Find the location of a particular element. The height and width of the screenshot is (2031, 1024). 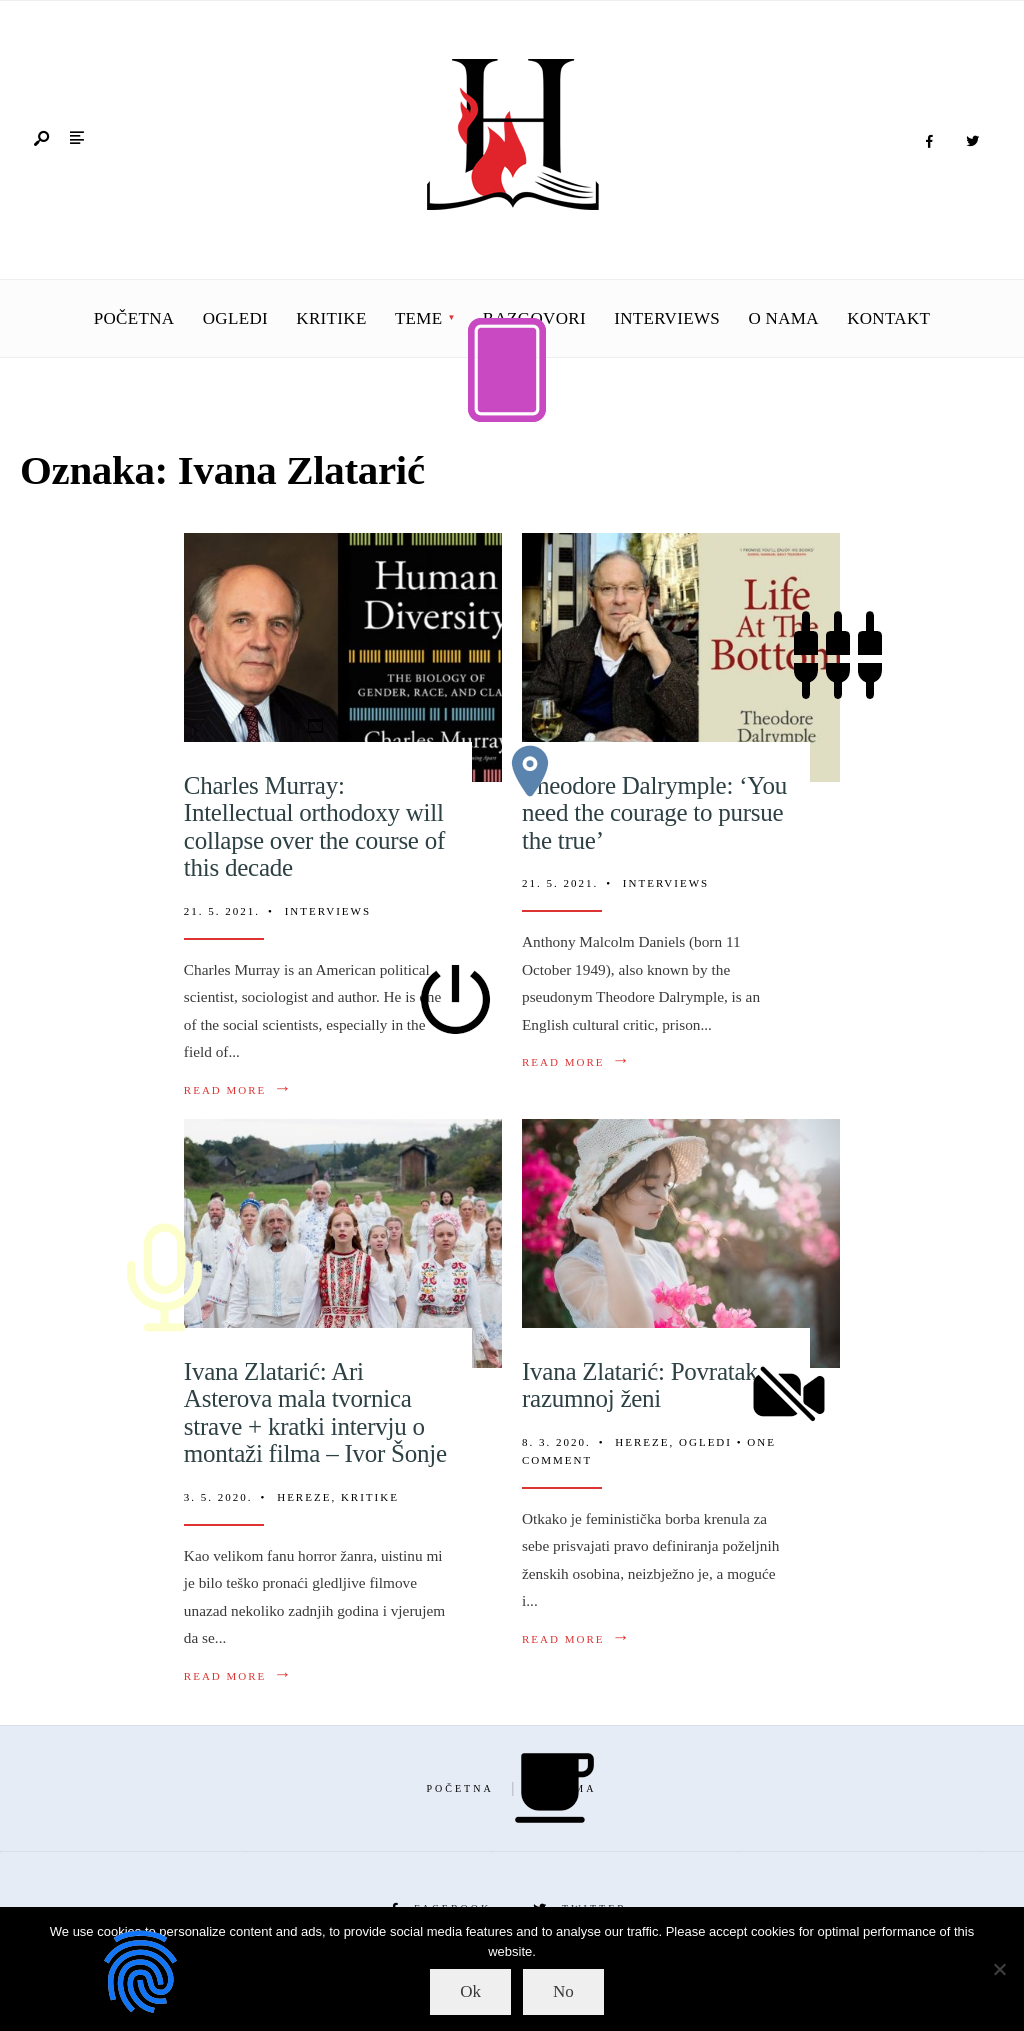

tap to start voice input is located at coordinates (164, 1277).